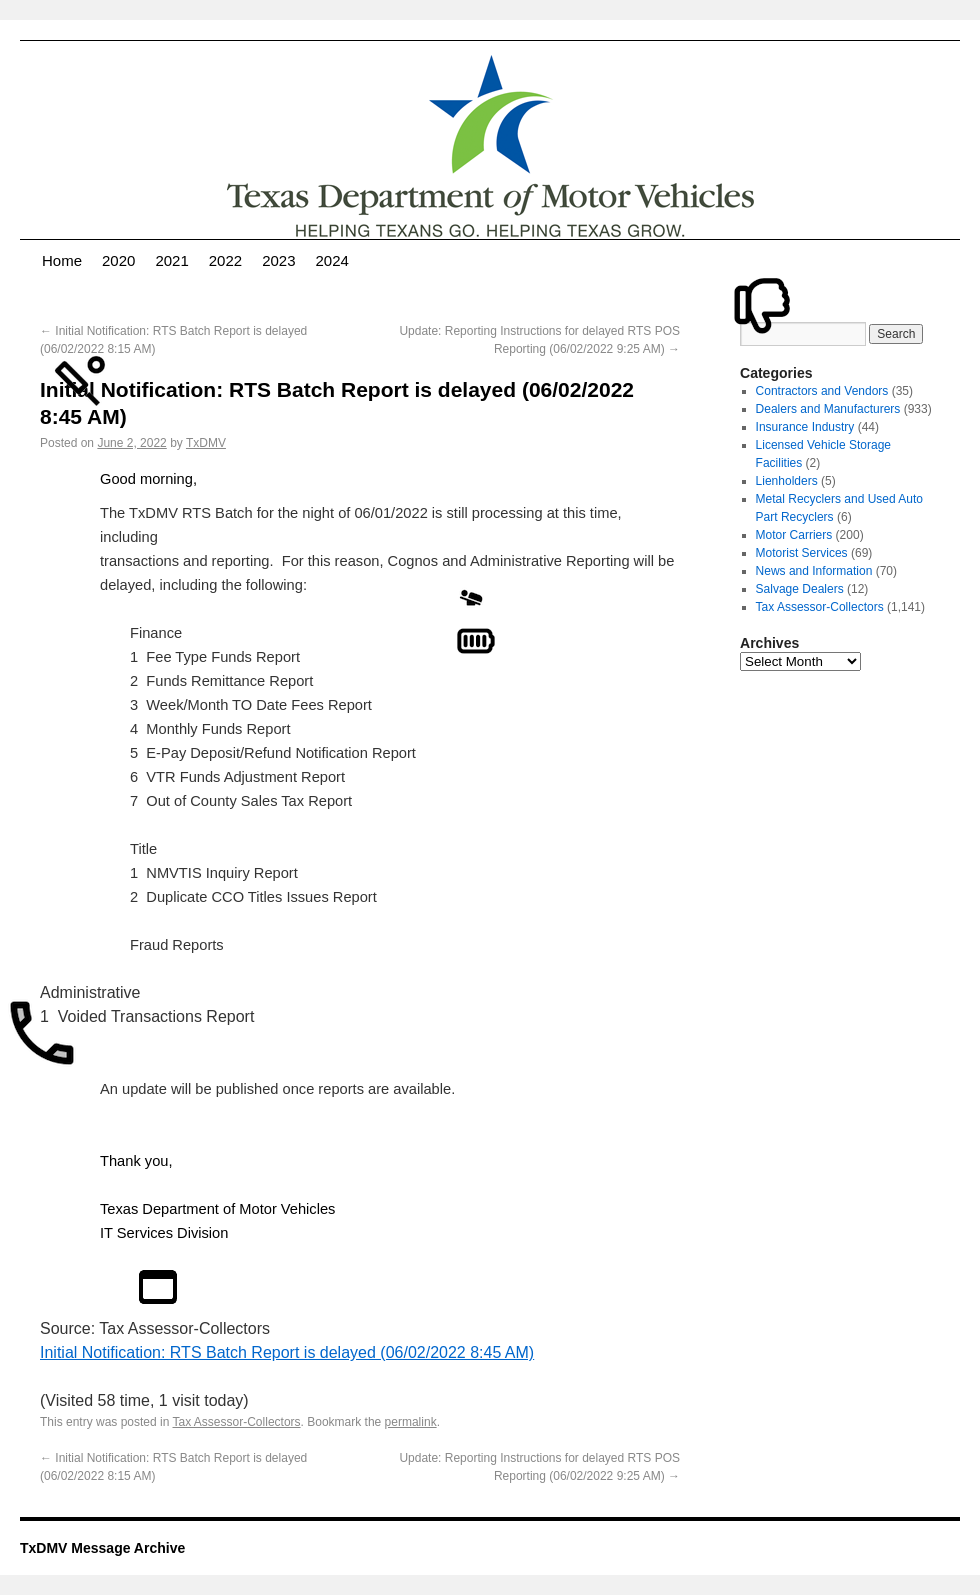  Describe the element at coordinates (476, 641) in the screenshot. I see `indicates full or nearly full battery level` at that location.